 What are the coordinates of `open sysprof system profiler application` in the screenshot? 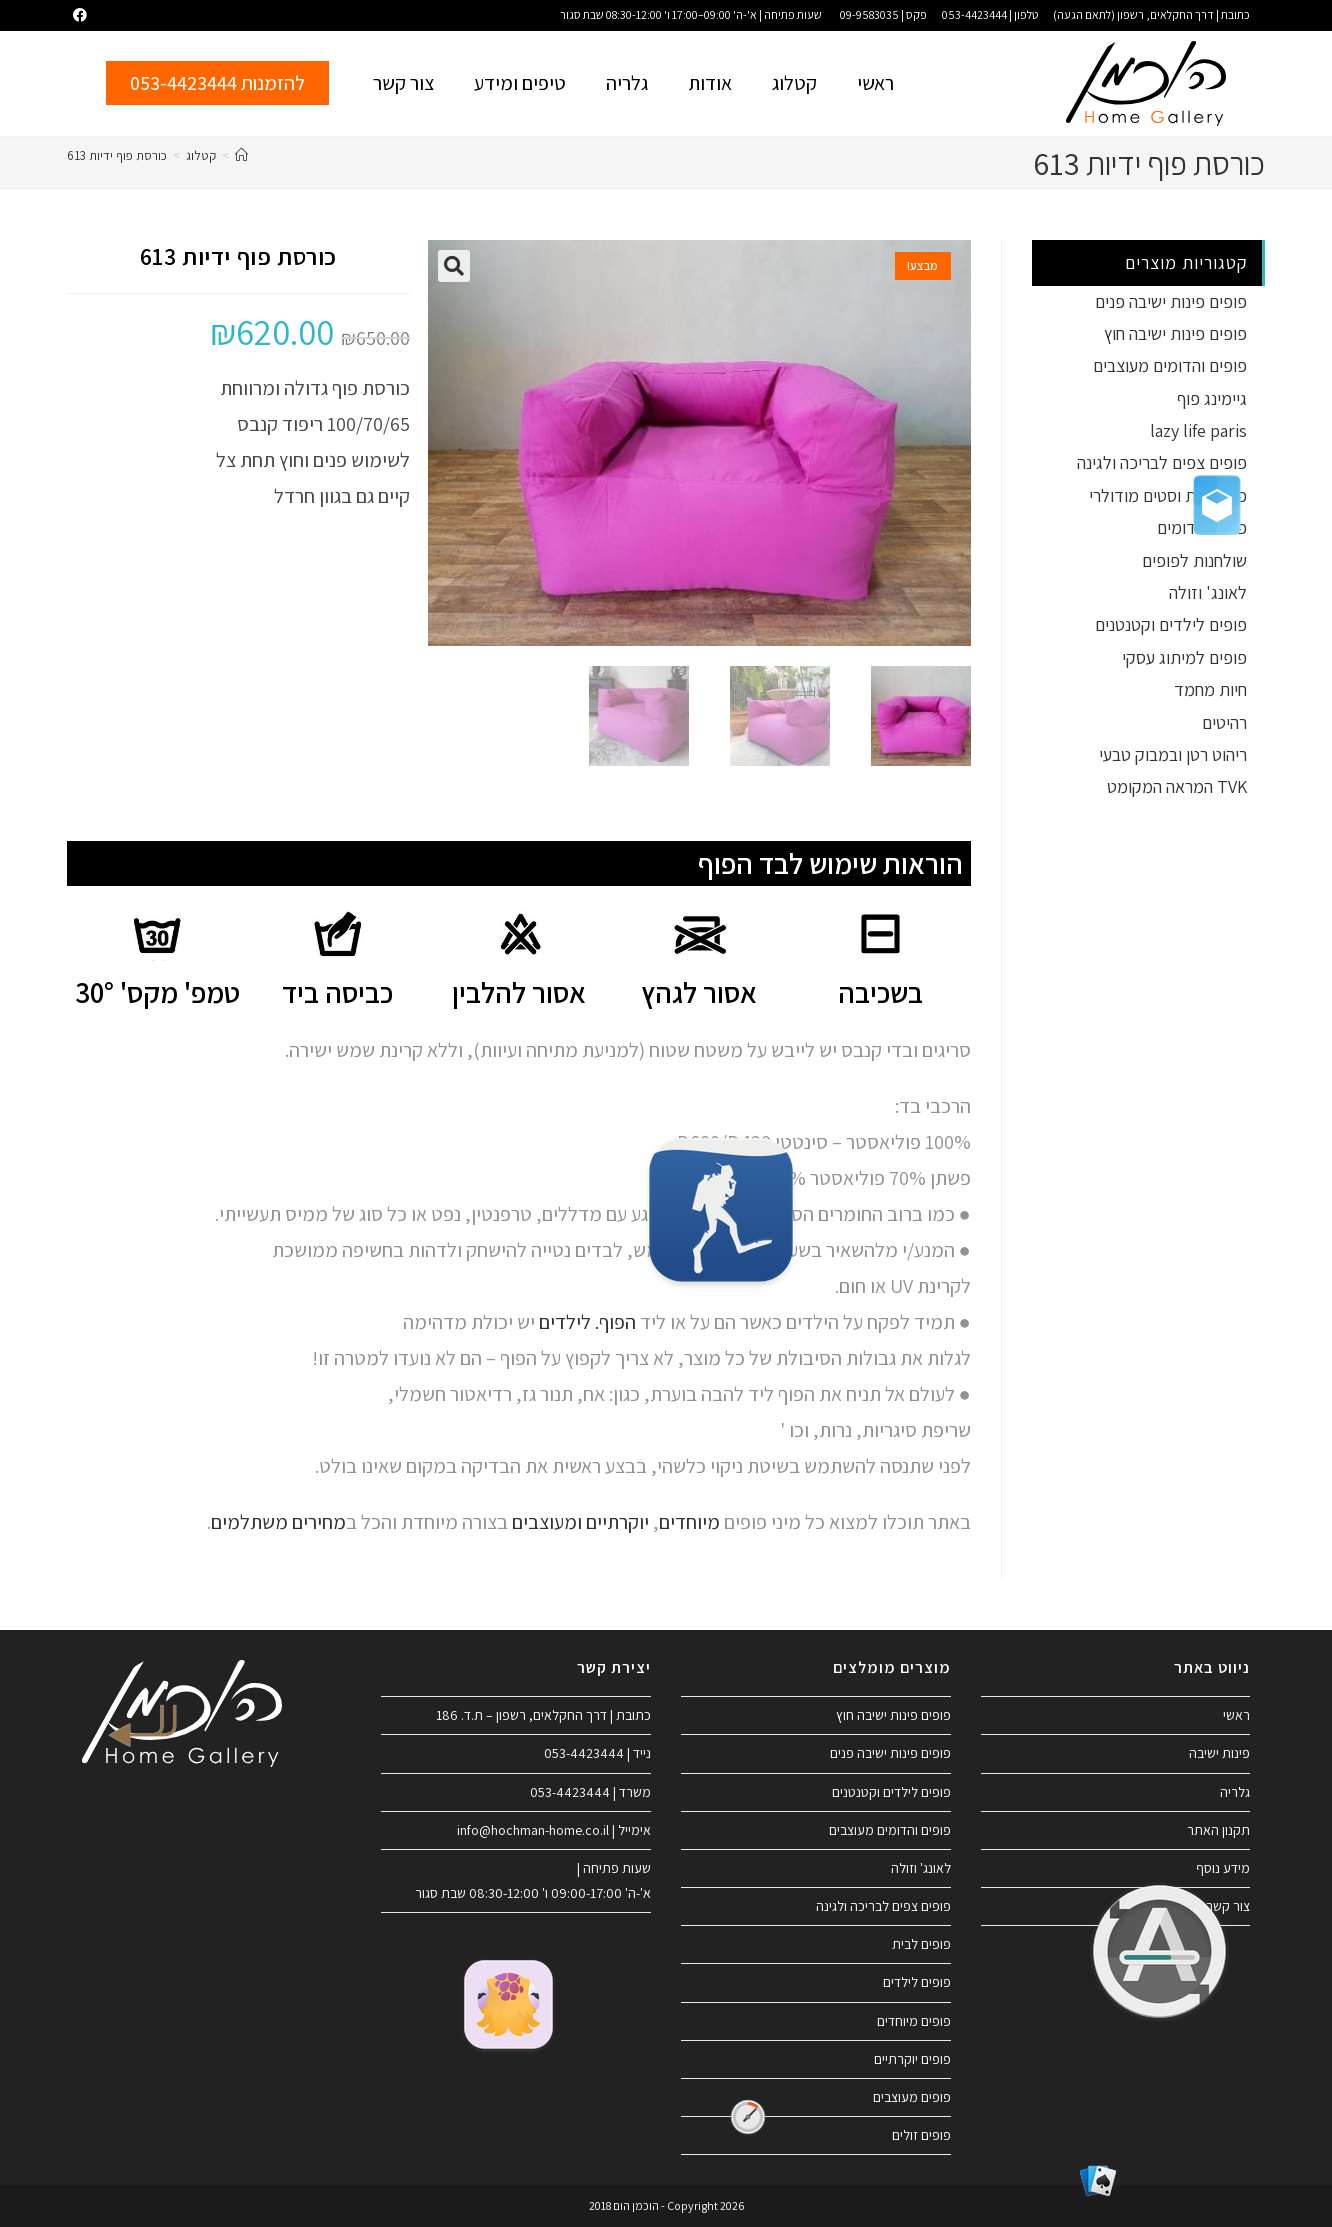 It's located at (748, 2117).